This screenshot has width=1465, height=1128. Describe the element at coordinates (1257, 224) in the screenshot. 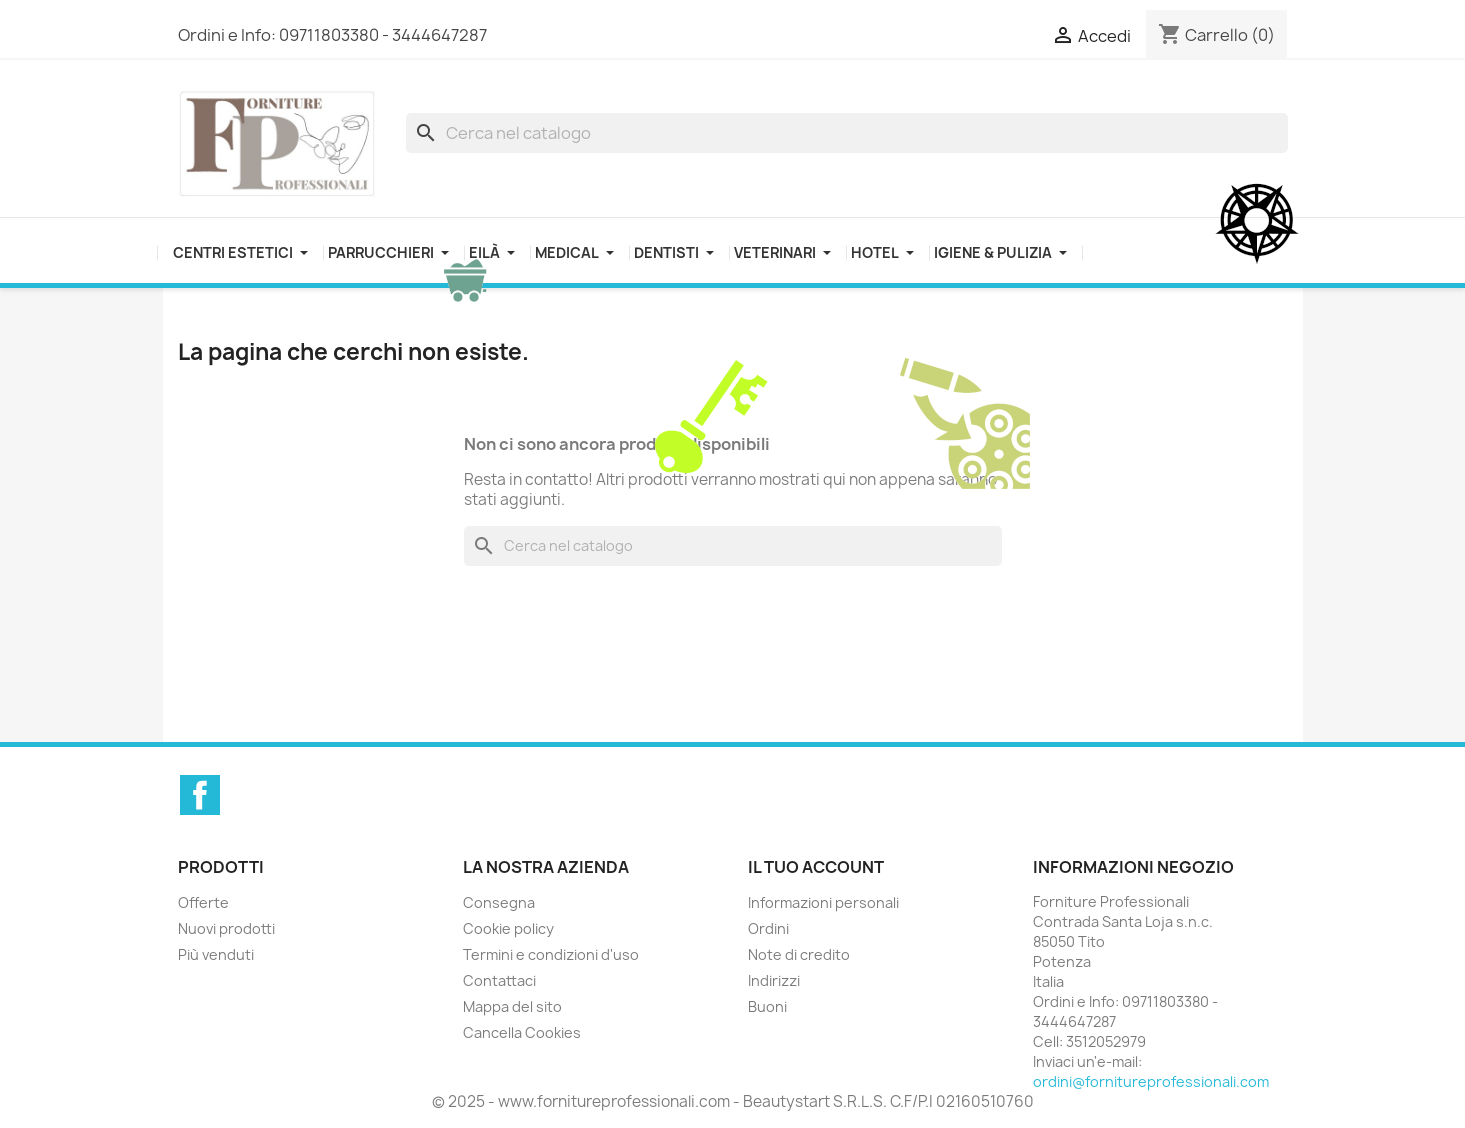

I see `indicates occult or mystical game element` at that location.